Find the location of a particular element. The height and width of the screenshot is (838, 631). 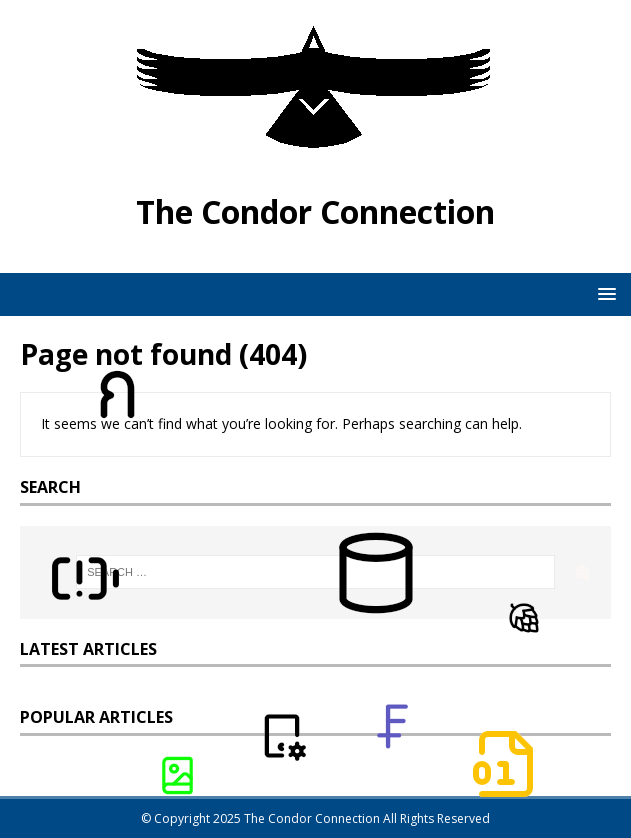

view photo album or image gallery is located at coordinates (177, 775).